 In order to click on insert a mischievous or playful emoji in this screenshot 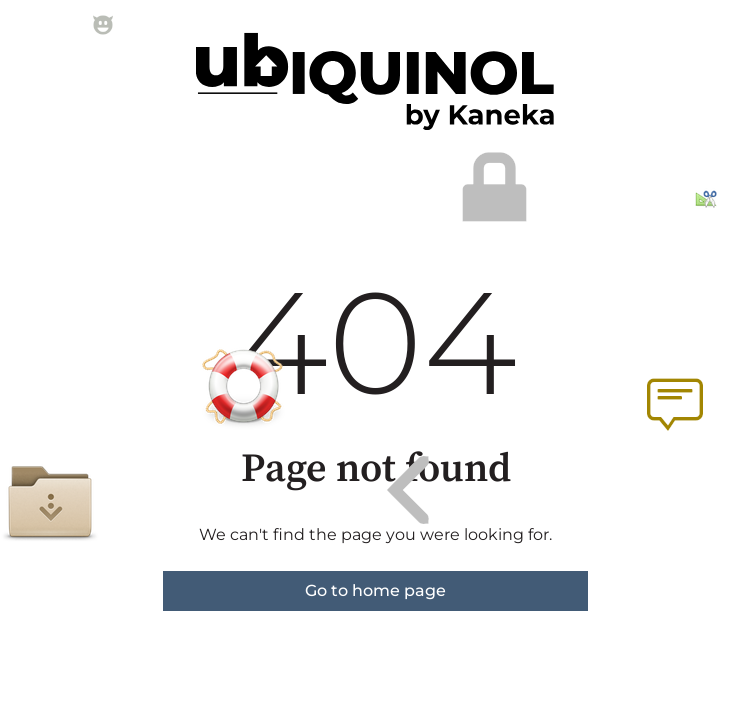, I will do `click(103, 25)`.